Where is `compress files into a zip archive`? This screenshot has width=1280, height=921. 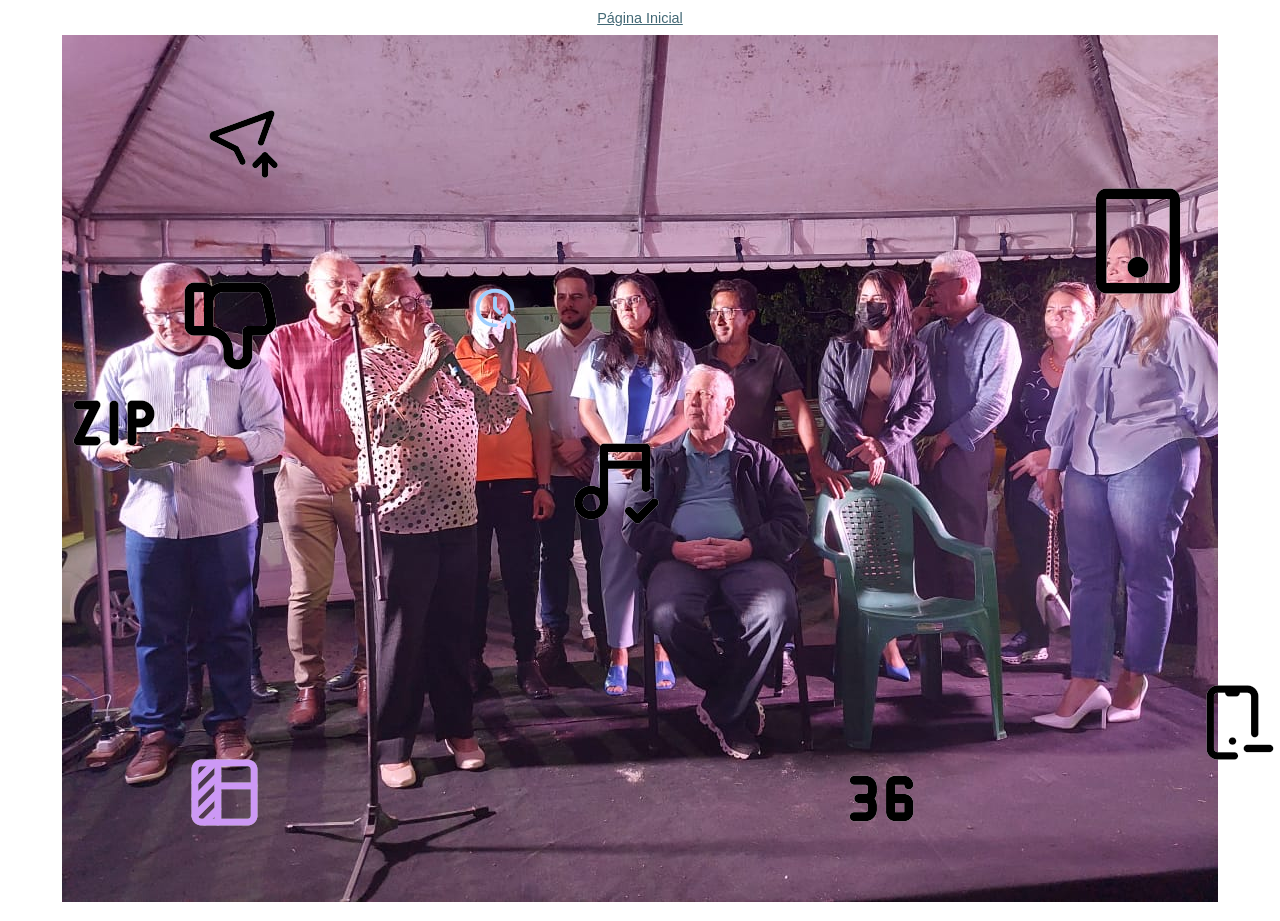
compress files into a zip archive is located at coordinates (114, 423).